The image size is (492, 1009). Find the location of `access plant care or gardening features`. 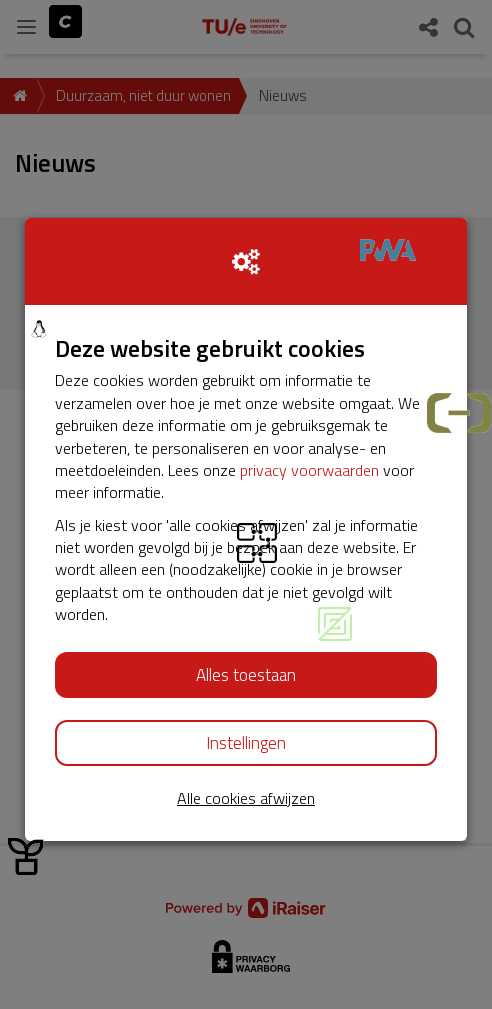

access plant care or gardening features is located at coordinates (26, 856).